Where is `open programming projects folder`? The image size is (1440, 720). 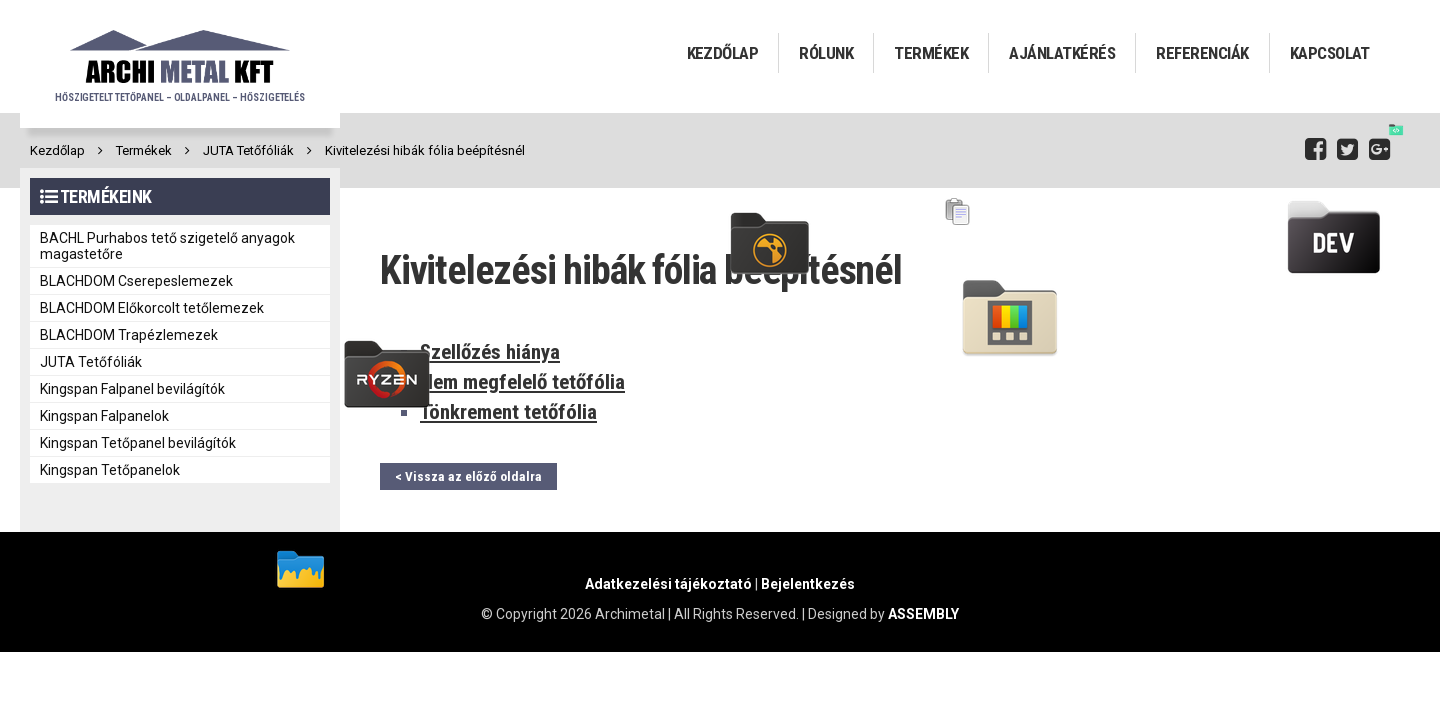 open programming projects folder is located at coordinates (1396, 130).